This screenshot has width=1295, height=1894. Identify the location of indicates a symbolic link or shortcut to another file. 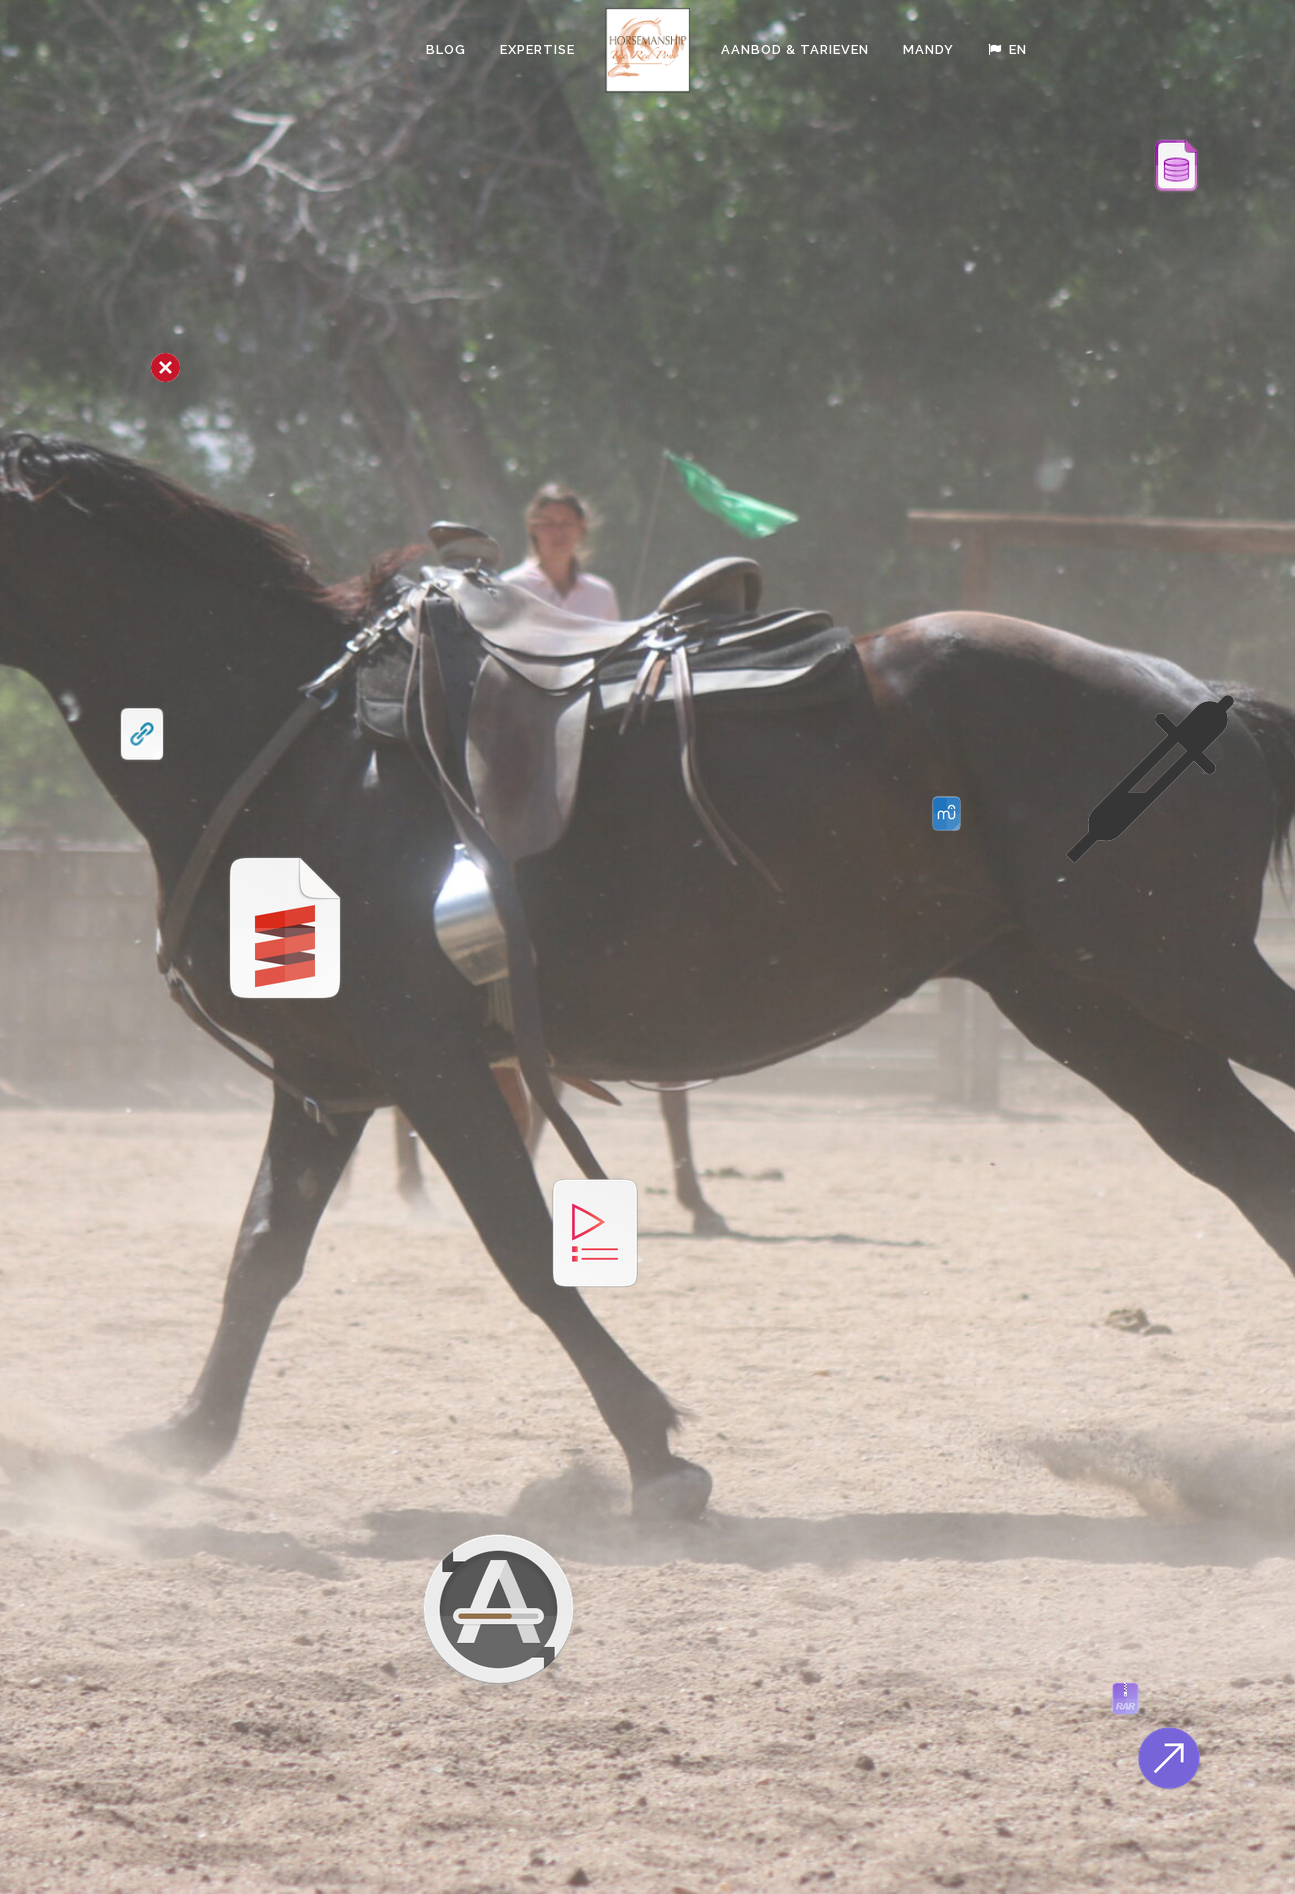
(1169, 1758).